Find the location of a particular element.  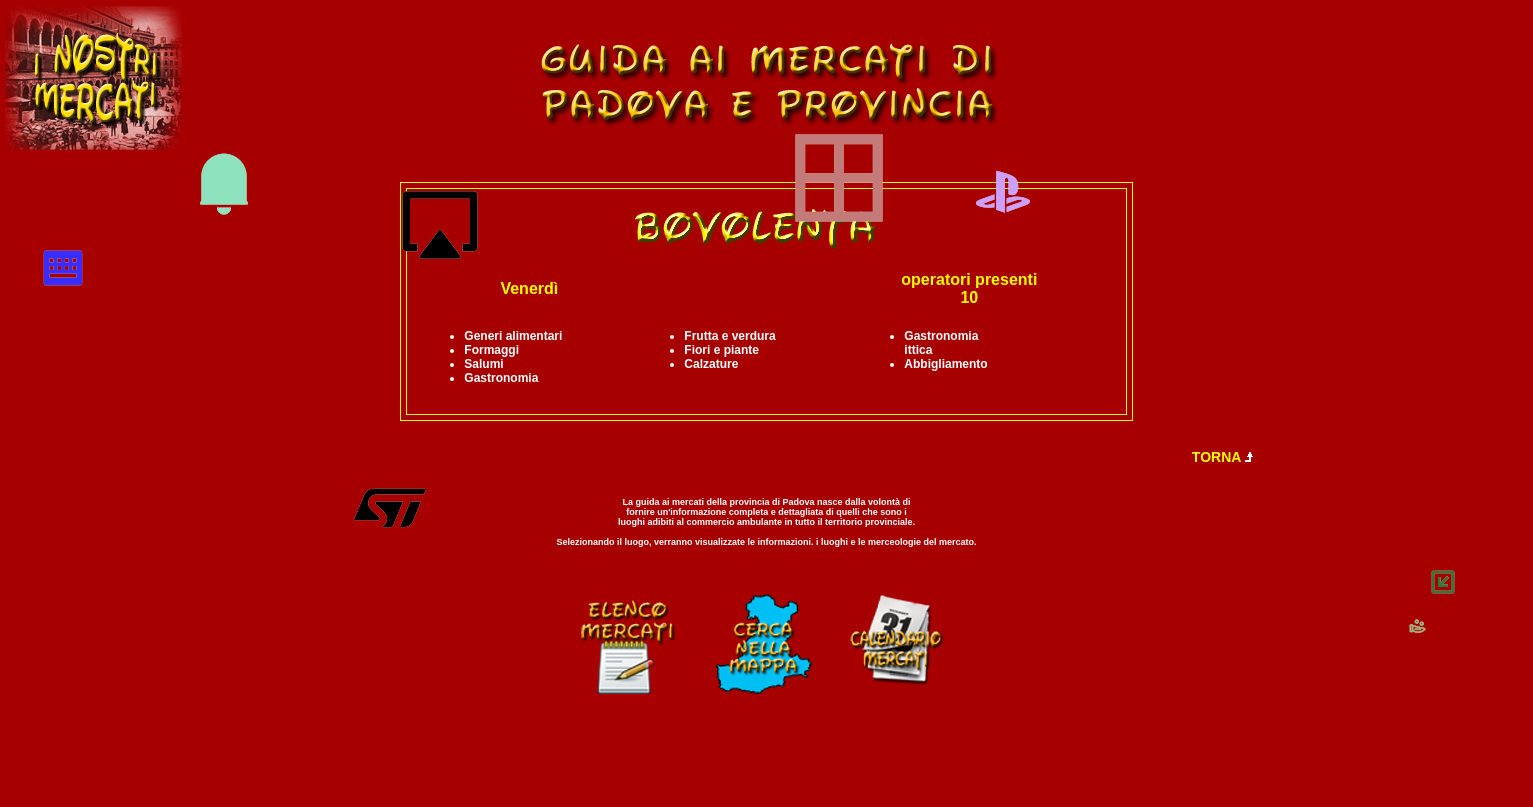

STMicroelectronics company logo is located at coordinates (390, 508).